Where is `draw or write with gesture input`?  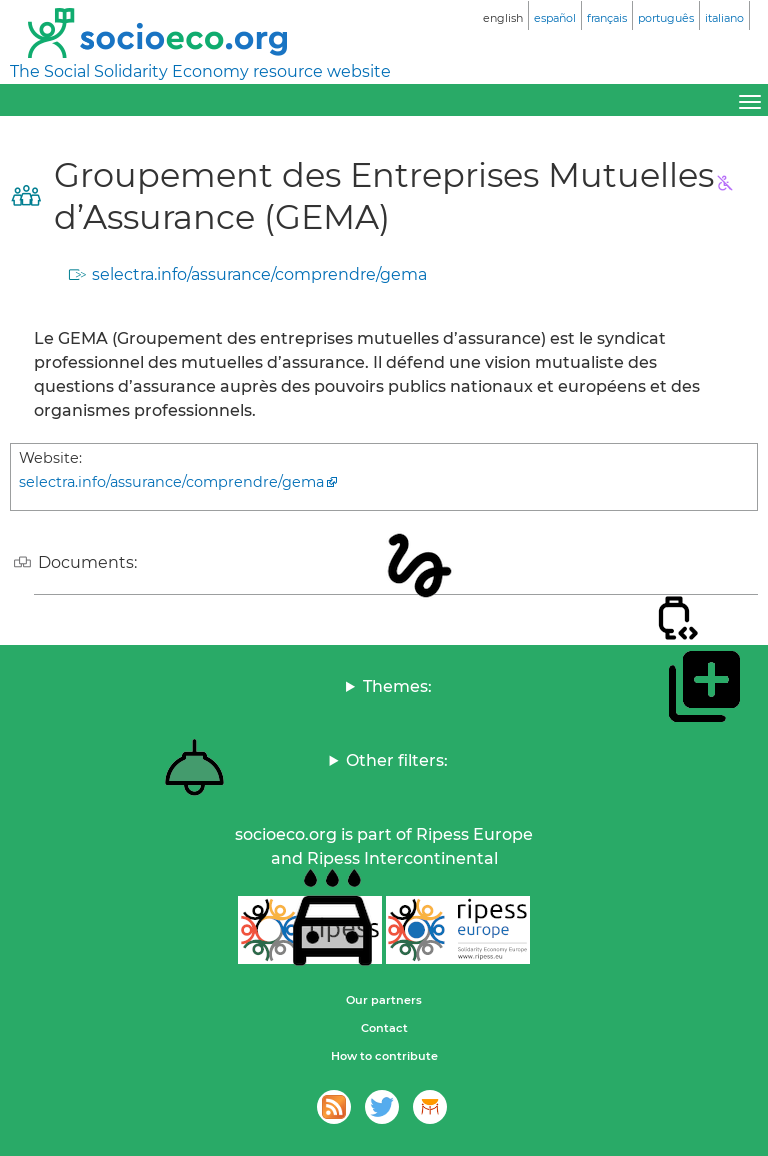 draw or write with gesture input is located at coordinates (419, 565).